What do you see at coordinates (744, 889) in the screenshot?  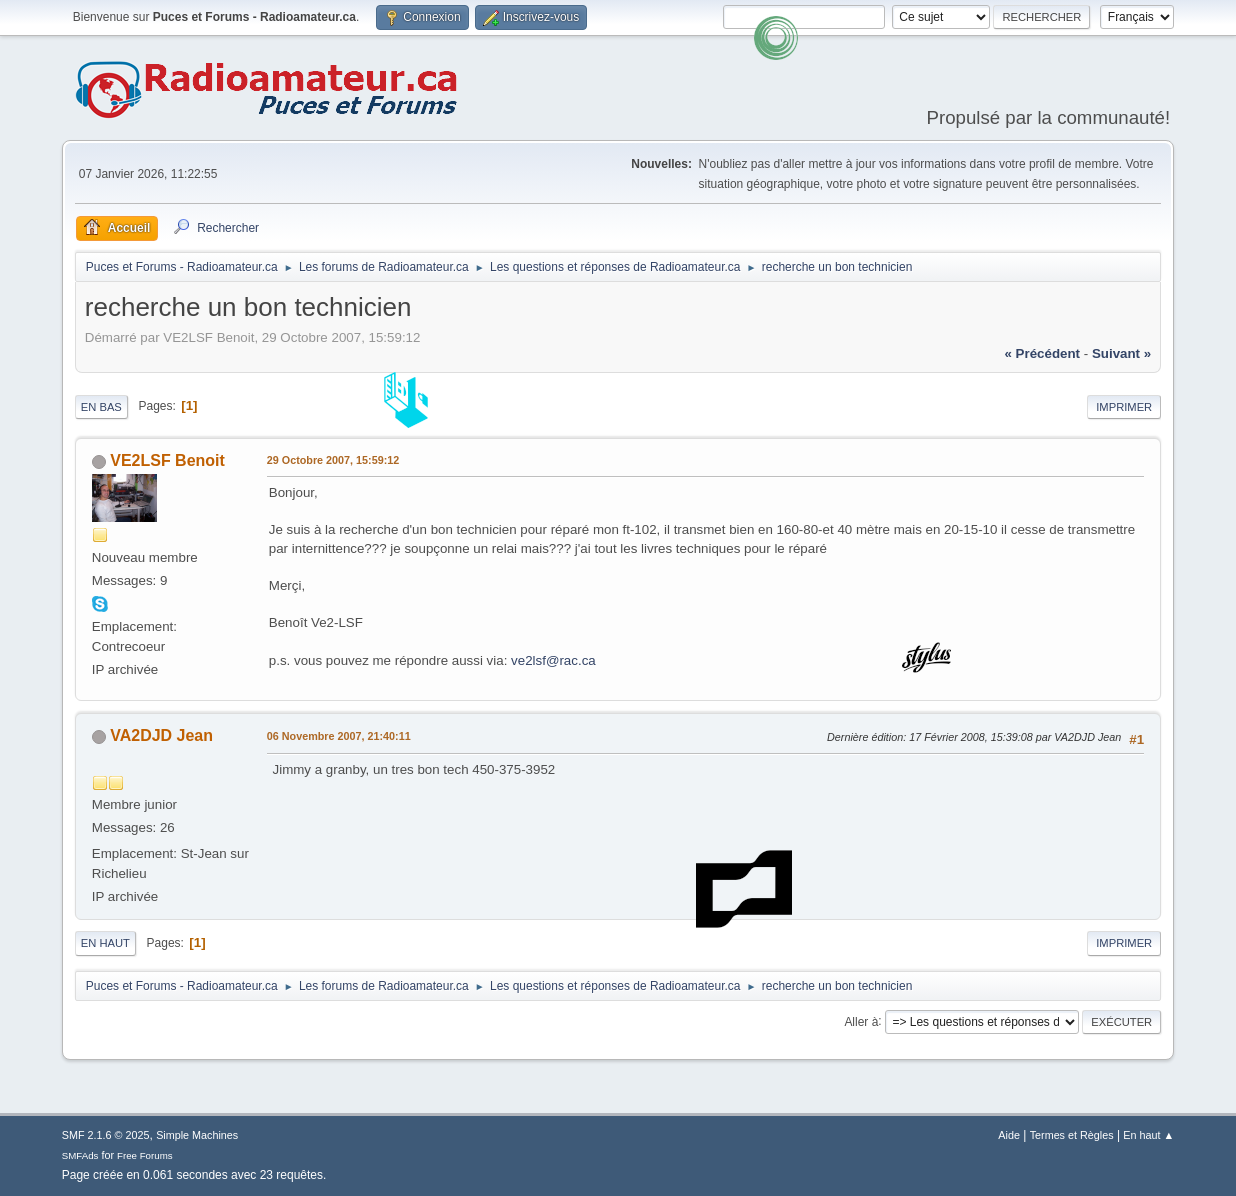 I see `open the Brex financial management app` at bounding box center [744, 889].